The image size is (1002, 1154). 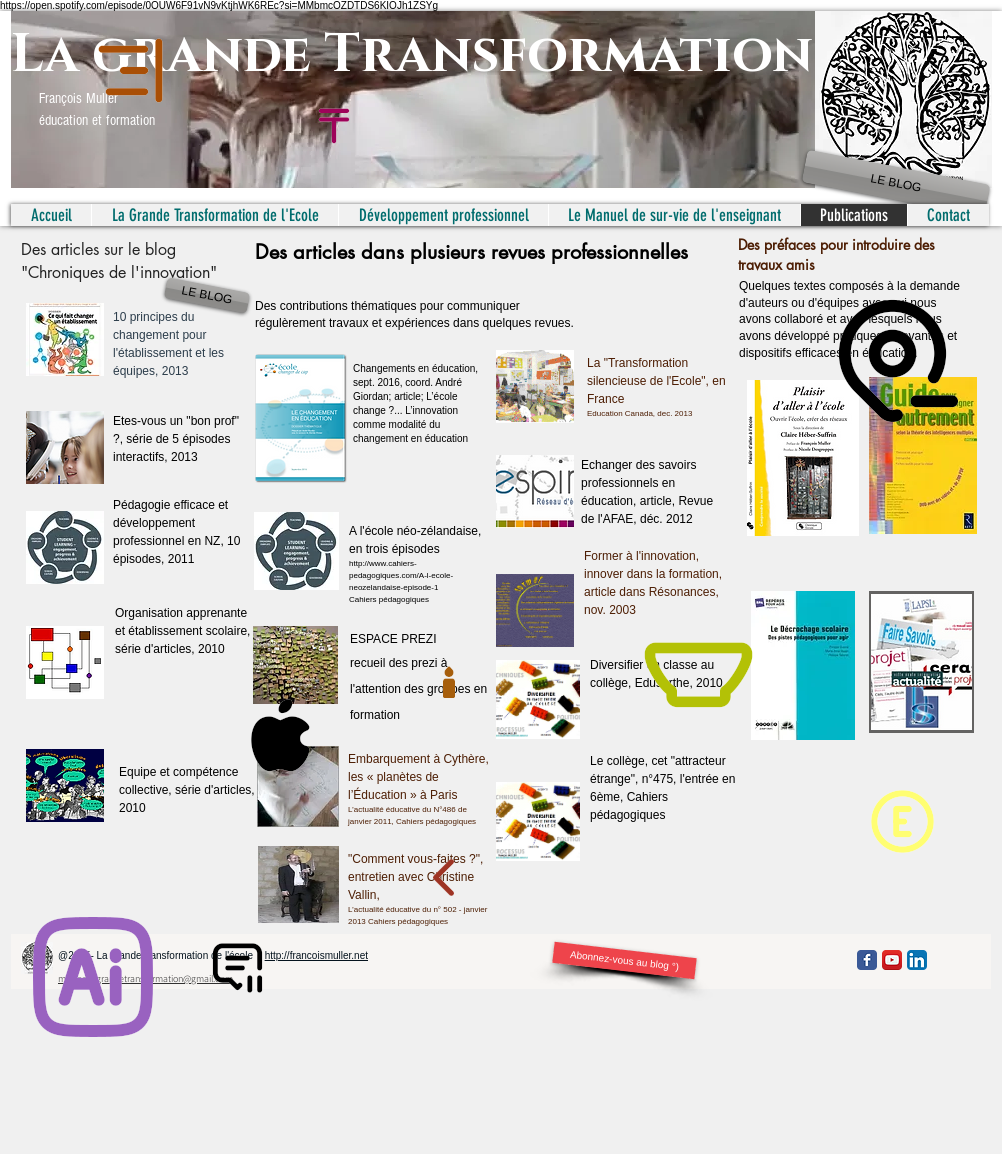 I want to click on align text to the right, so click(x=130, y=70).